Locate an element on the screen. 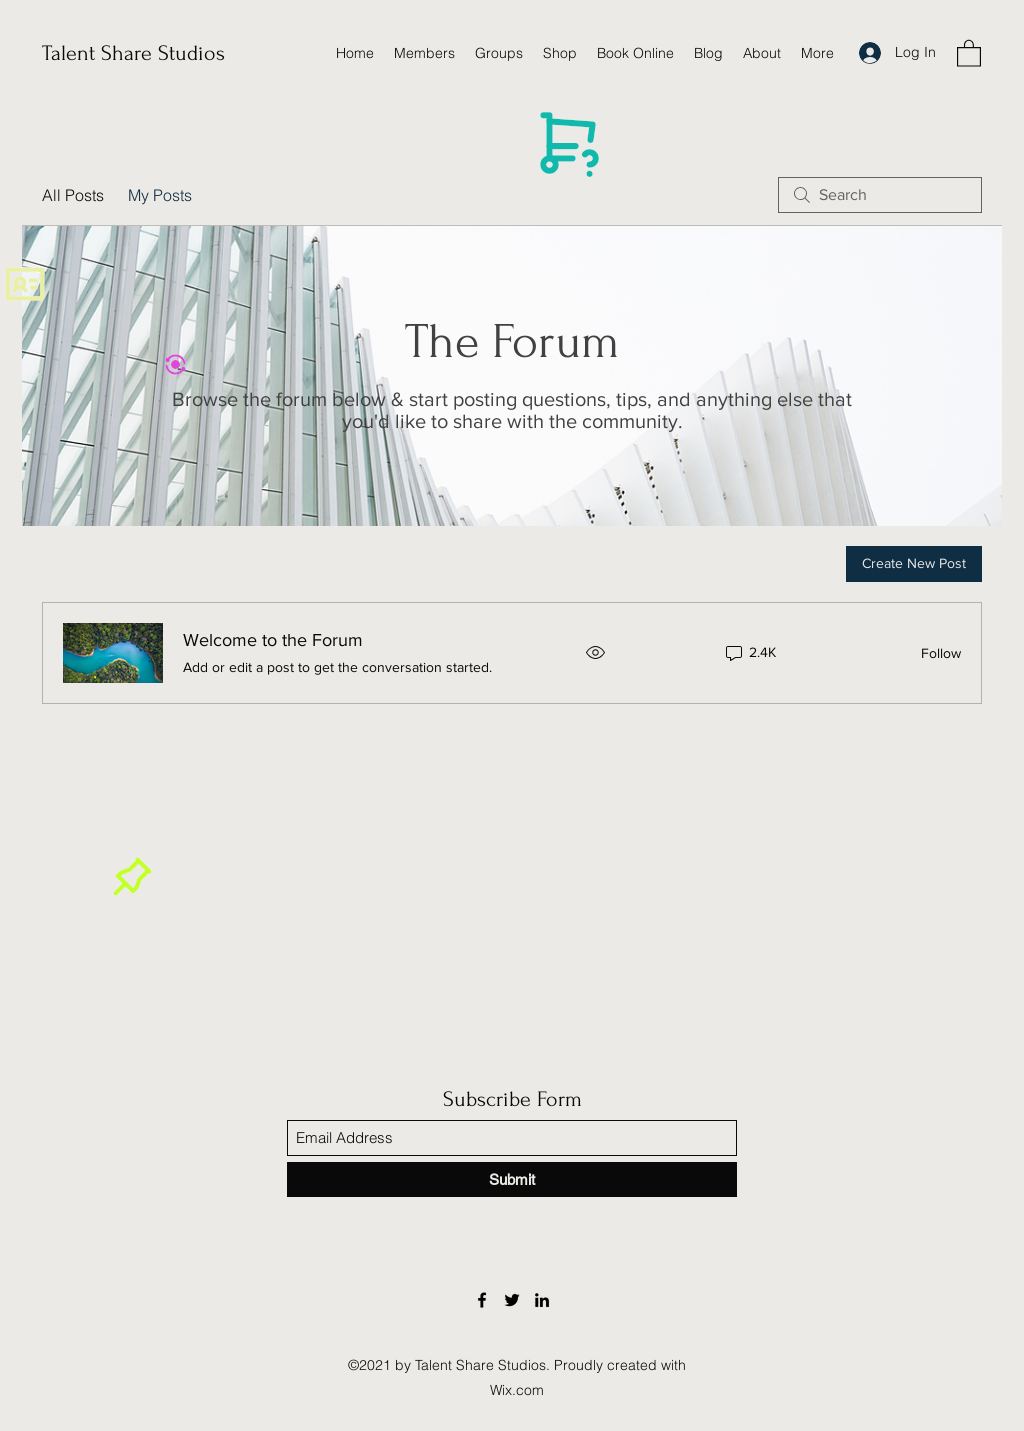 This screenshot has width=1024, height=1431. analyze or process data is located at coordinates (175, 364).